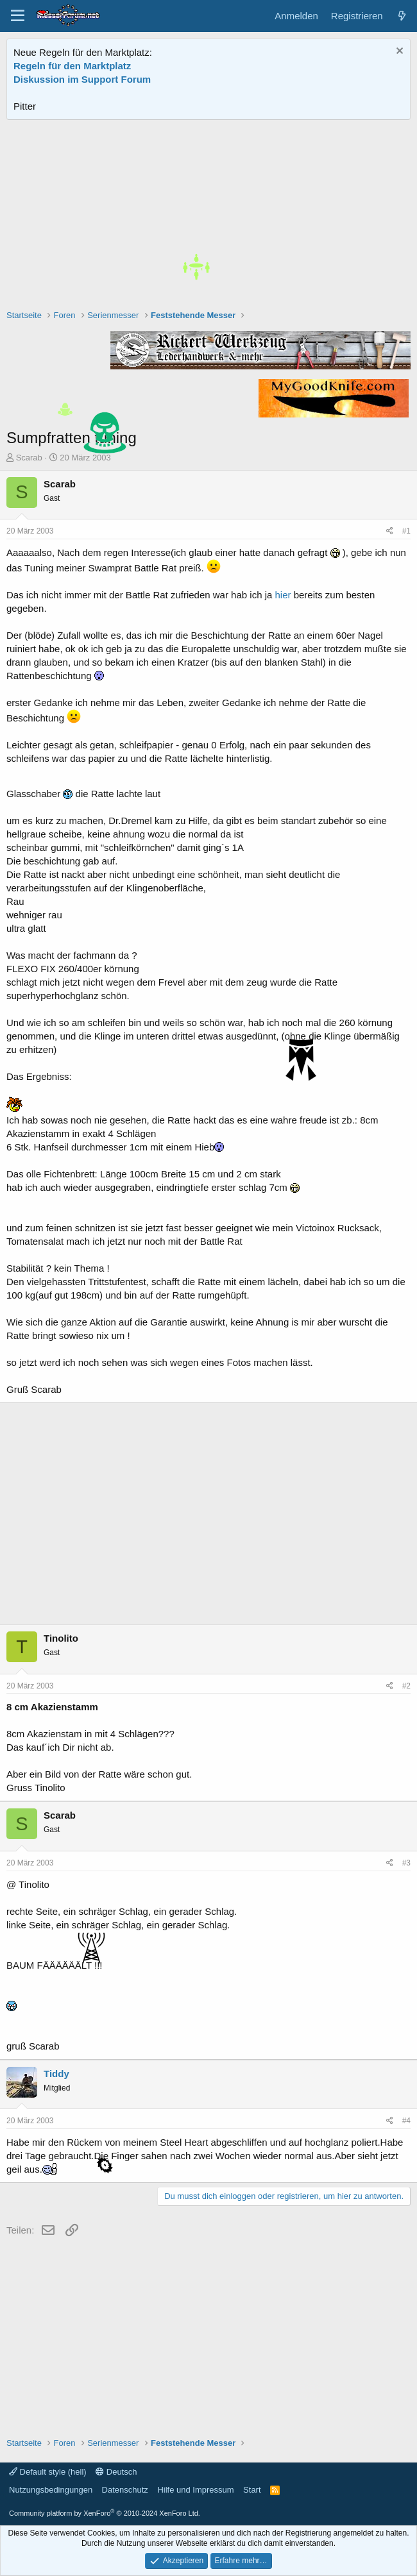 This screenshot has height=2576, width=417. Describe the element at coordinates (301, 1059) in the screenshot. I see `indicates a revoked or lost achievement` at that location.